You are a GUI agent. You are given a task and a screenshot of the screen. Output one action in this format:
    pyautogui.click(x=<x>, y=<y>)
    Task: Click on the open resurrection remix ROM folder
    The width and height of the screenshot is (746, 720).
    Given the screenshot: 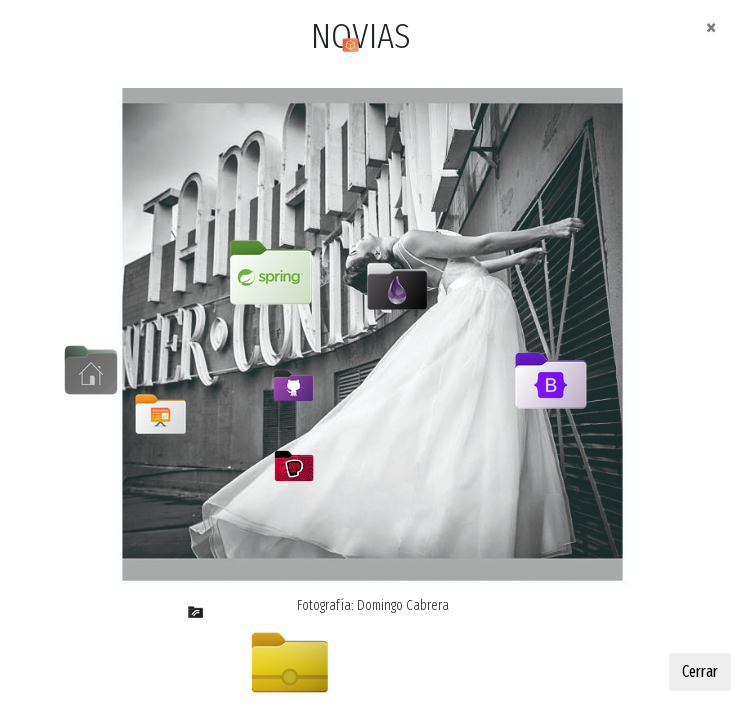 What is the action you would take?
    pyautogui.click(x=195, y=612)
    